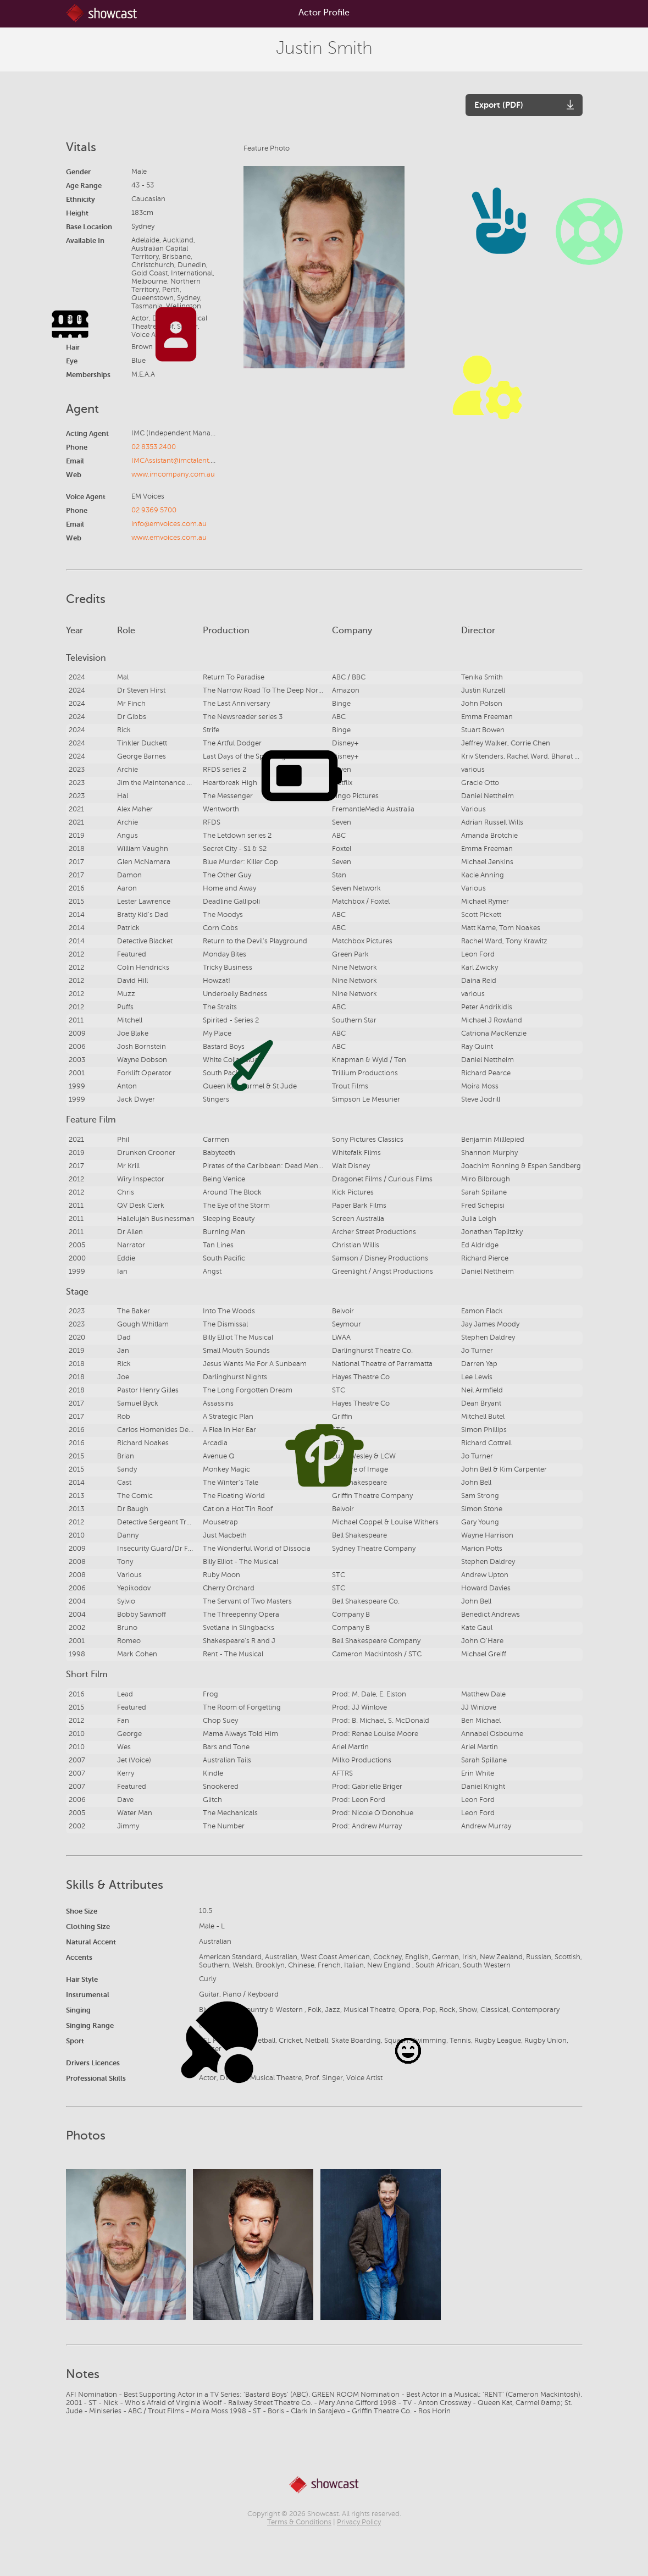 The width and height of the screenshot is (648, 2576). I want to click on access user settings, so click(485, 385).